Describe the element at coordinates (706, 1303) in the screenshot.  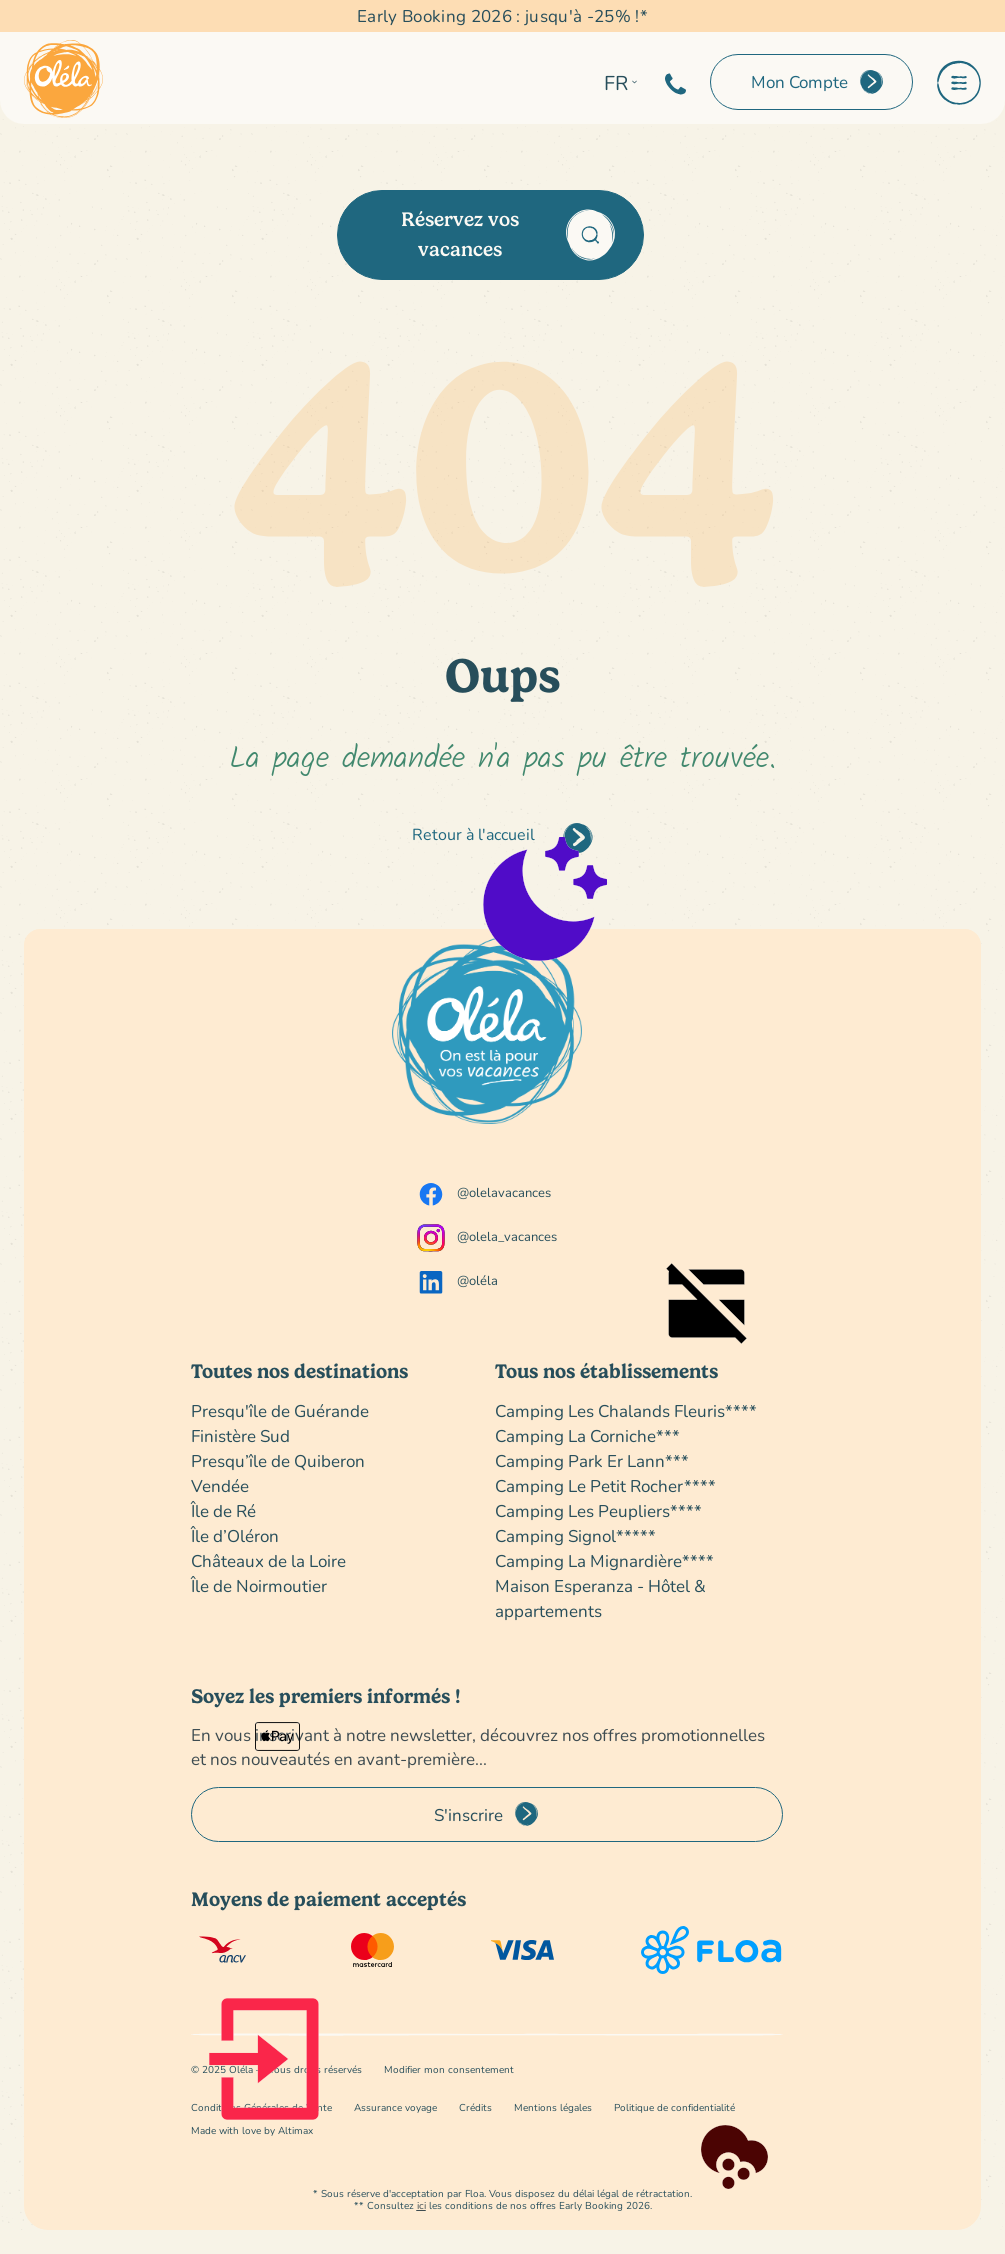
I see `no credit card required` at that location.